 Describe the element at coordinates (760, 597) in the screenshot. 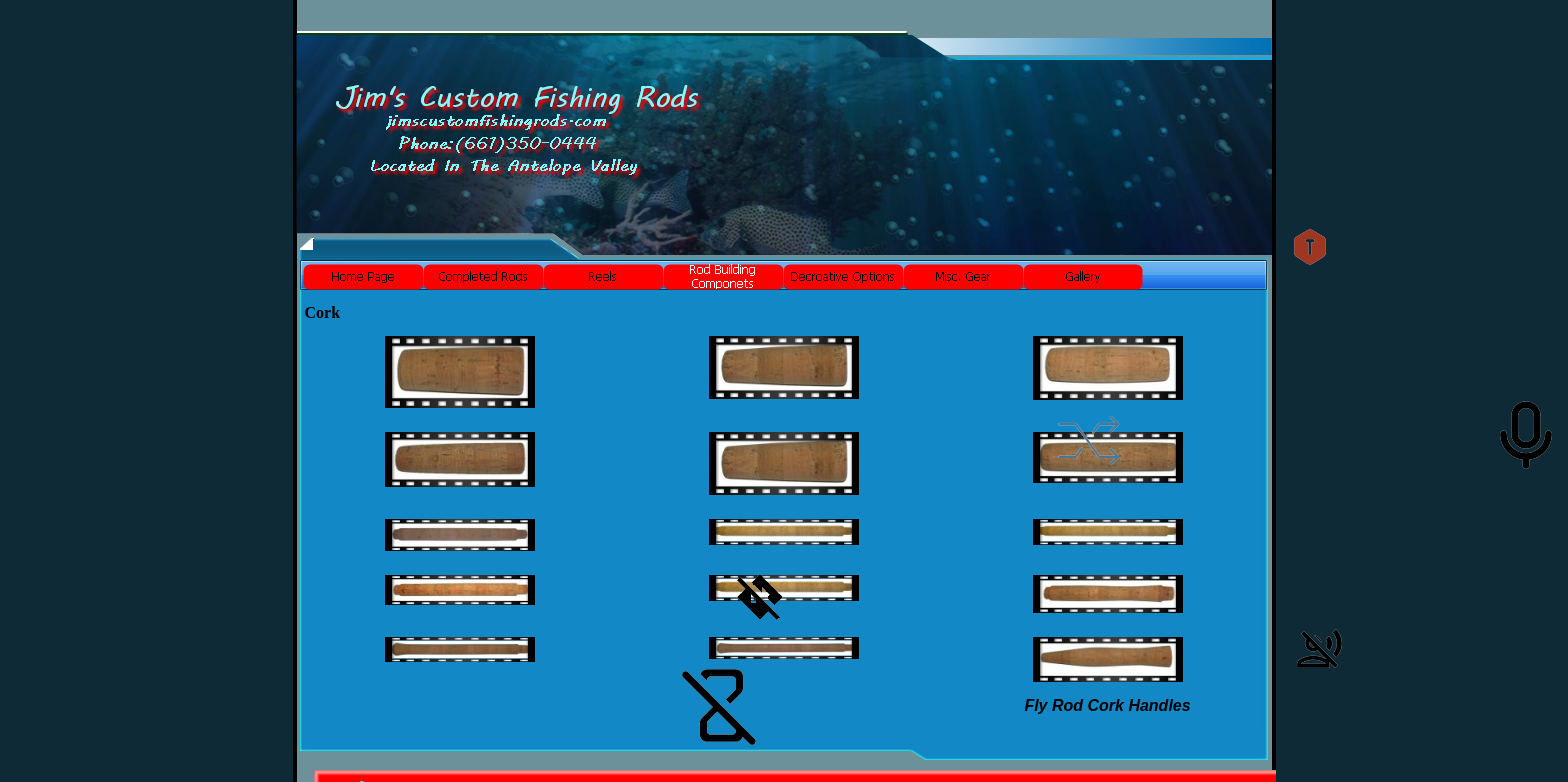

I see `directions are unavailable or disabled` at that location.